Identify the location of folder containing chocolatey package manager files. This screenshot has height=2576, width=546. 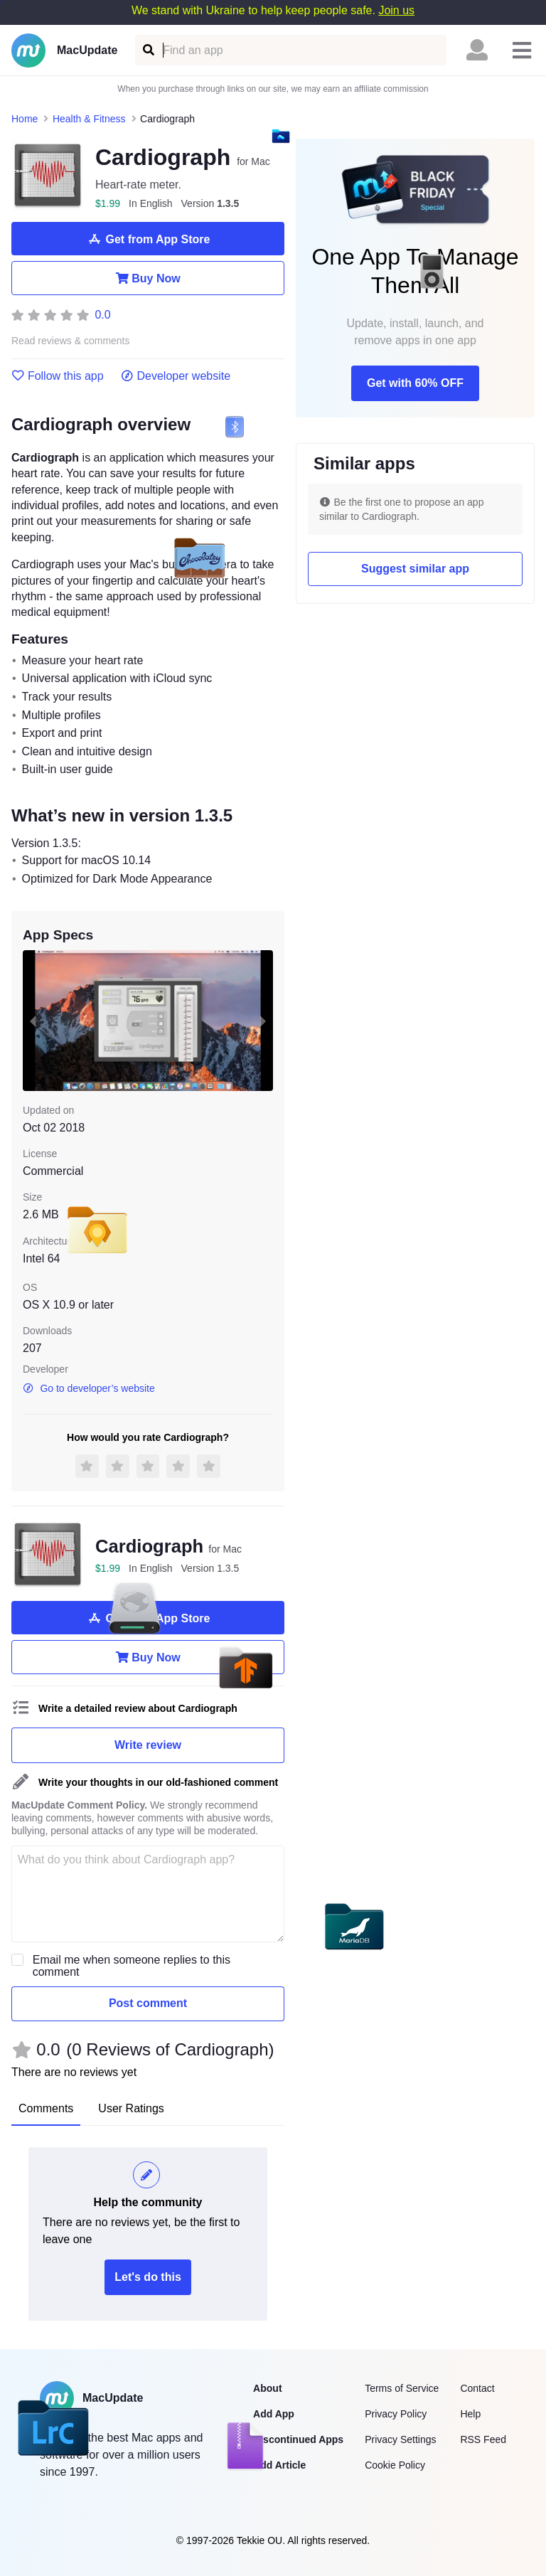
(199, 559).